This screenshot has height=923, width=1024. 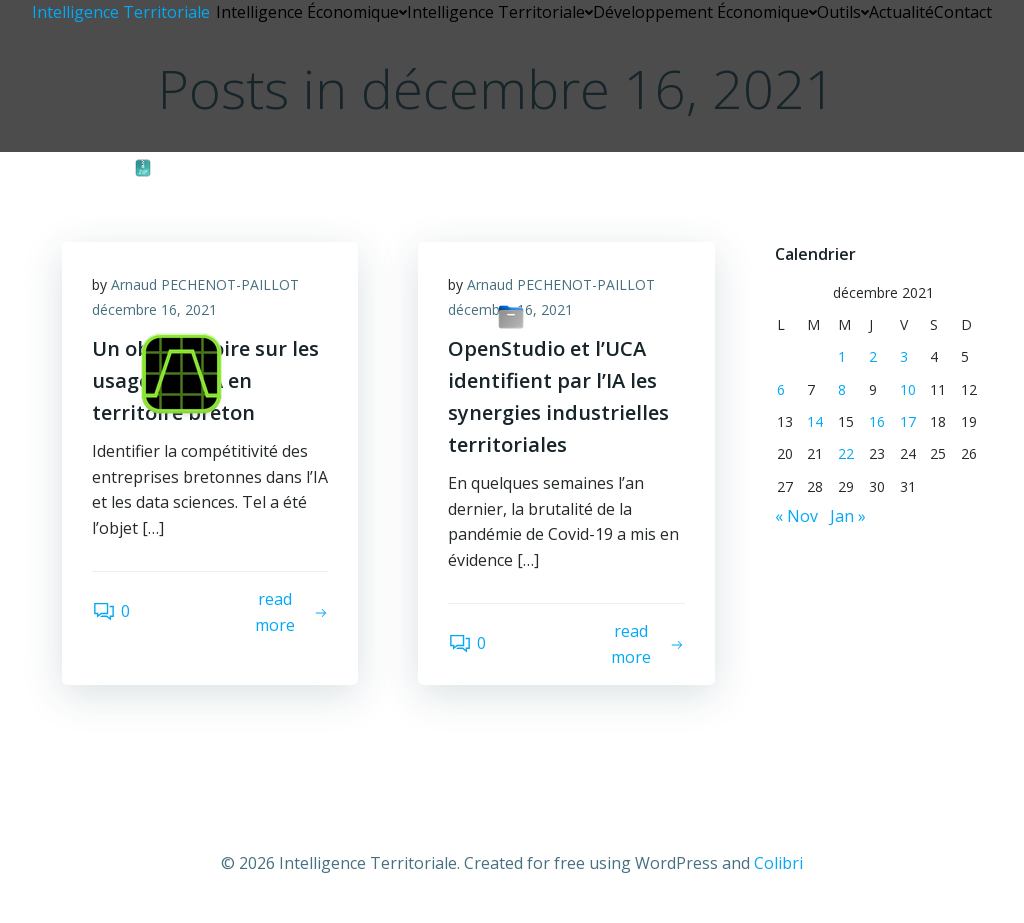 What do you see at coordinates (511, 317) in the screenshot?
I see `open the file manager application` at bounding box center [511, 317].